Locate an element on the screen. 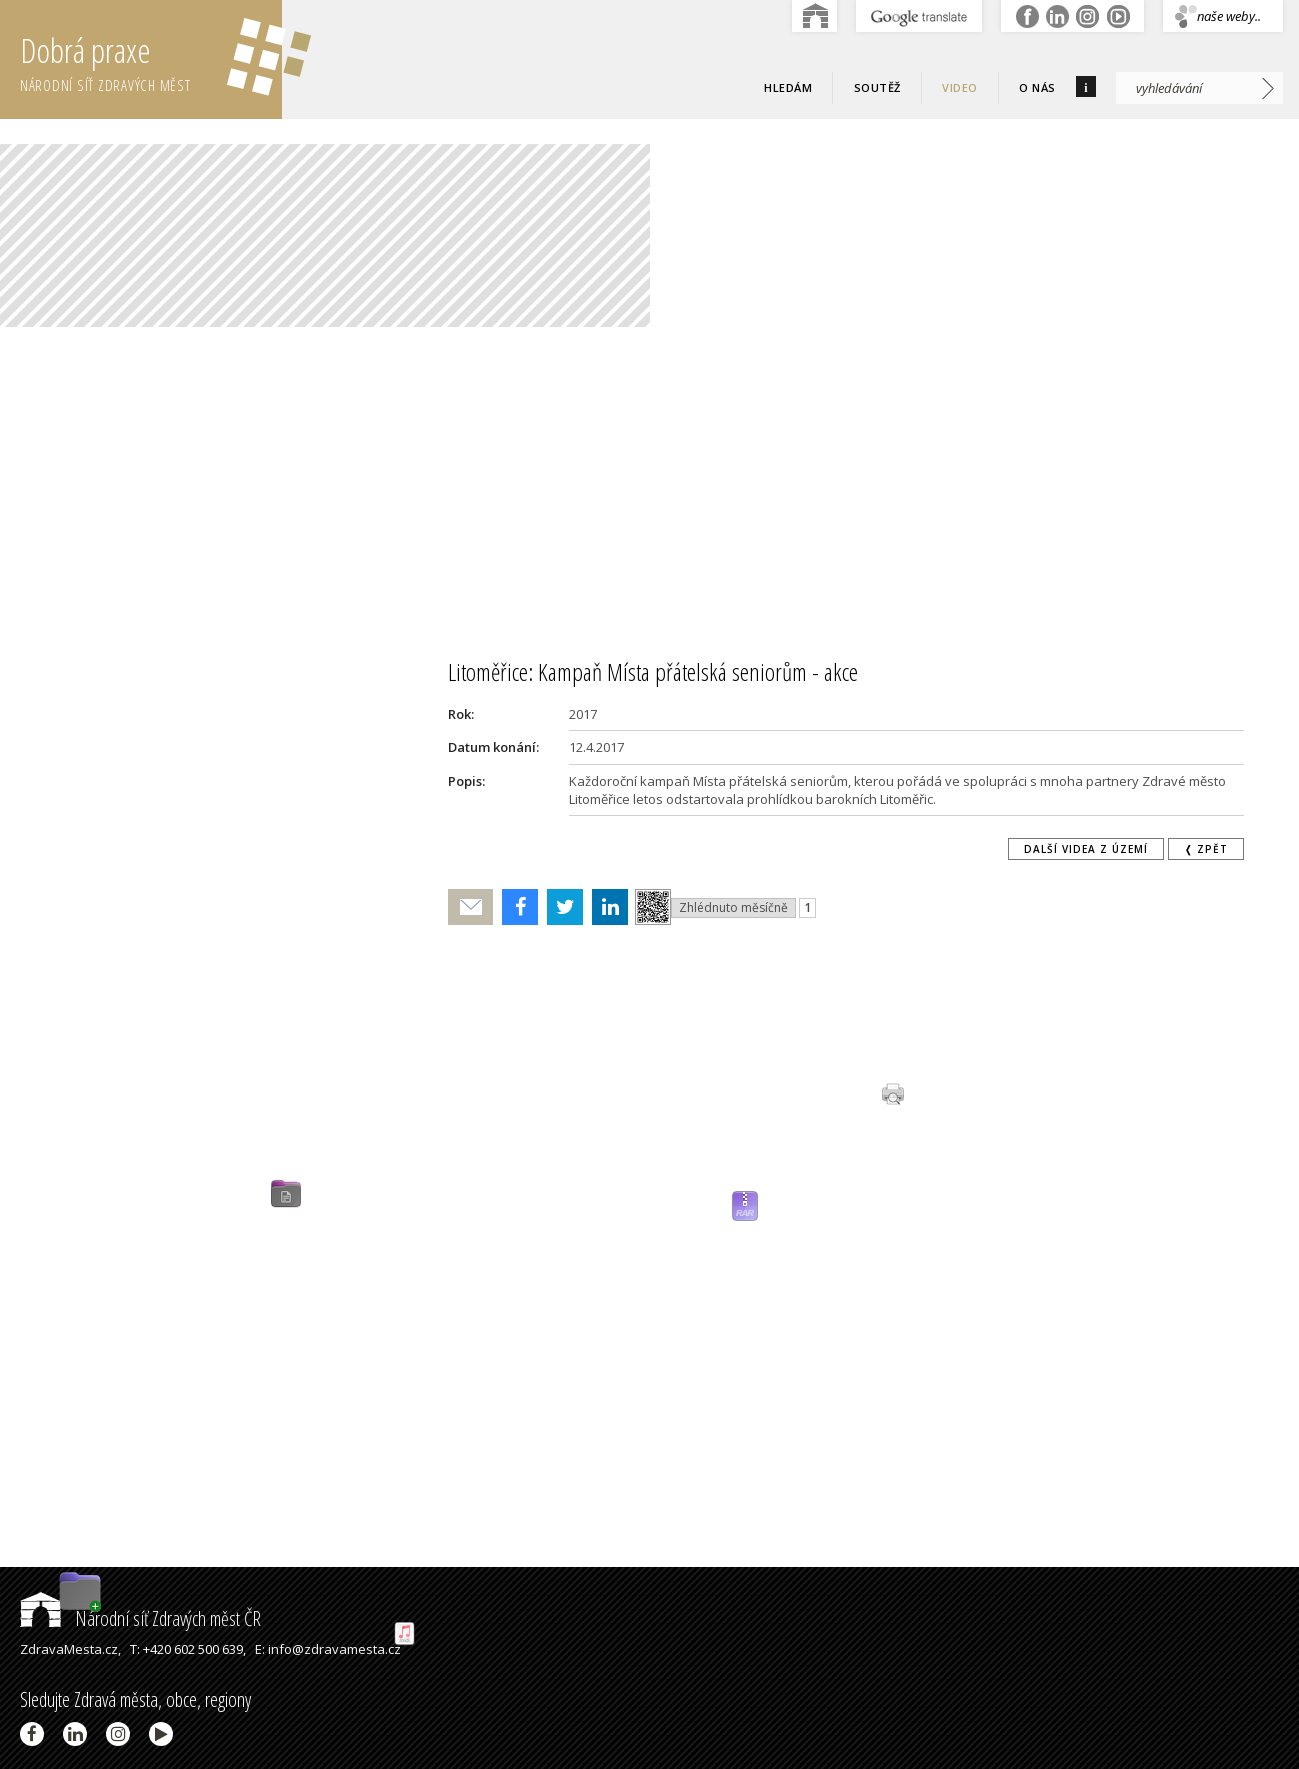 The image size is (1299, 1769). create a new folder is located at coordinates (80, 1591).